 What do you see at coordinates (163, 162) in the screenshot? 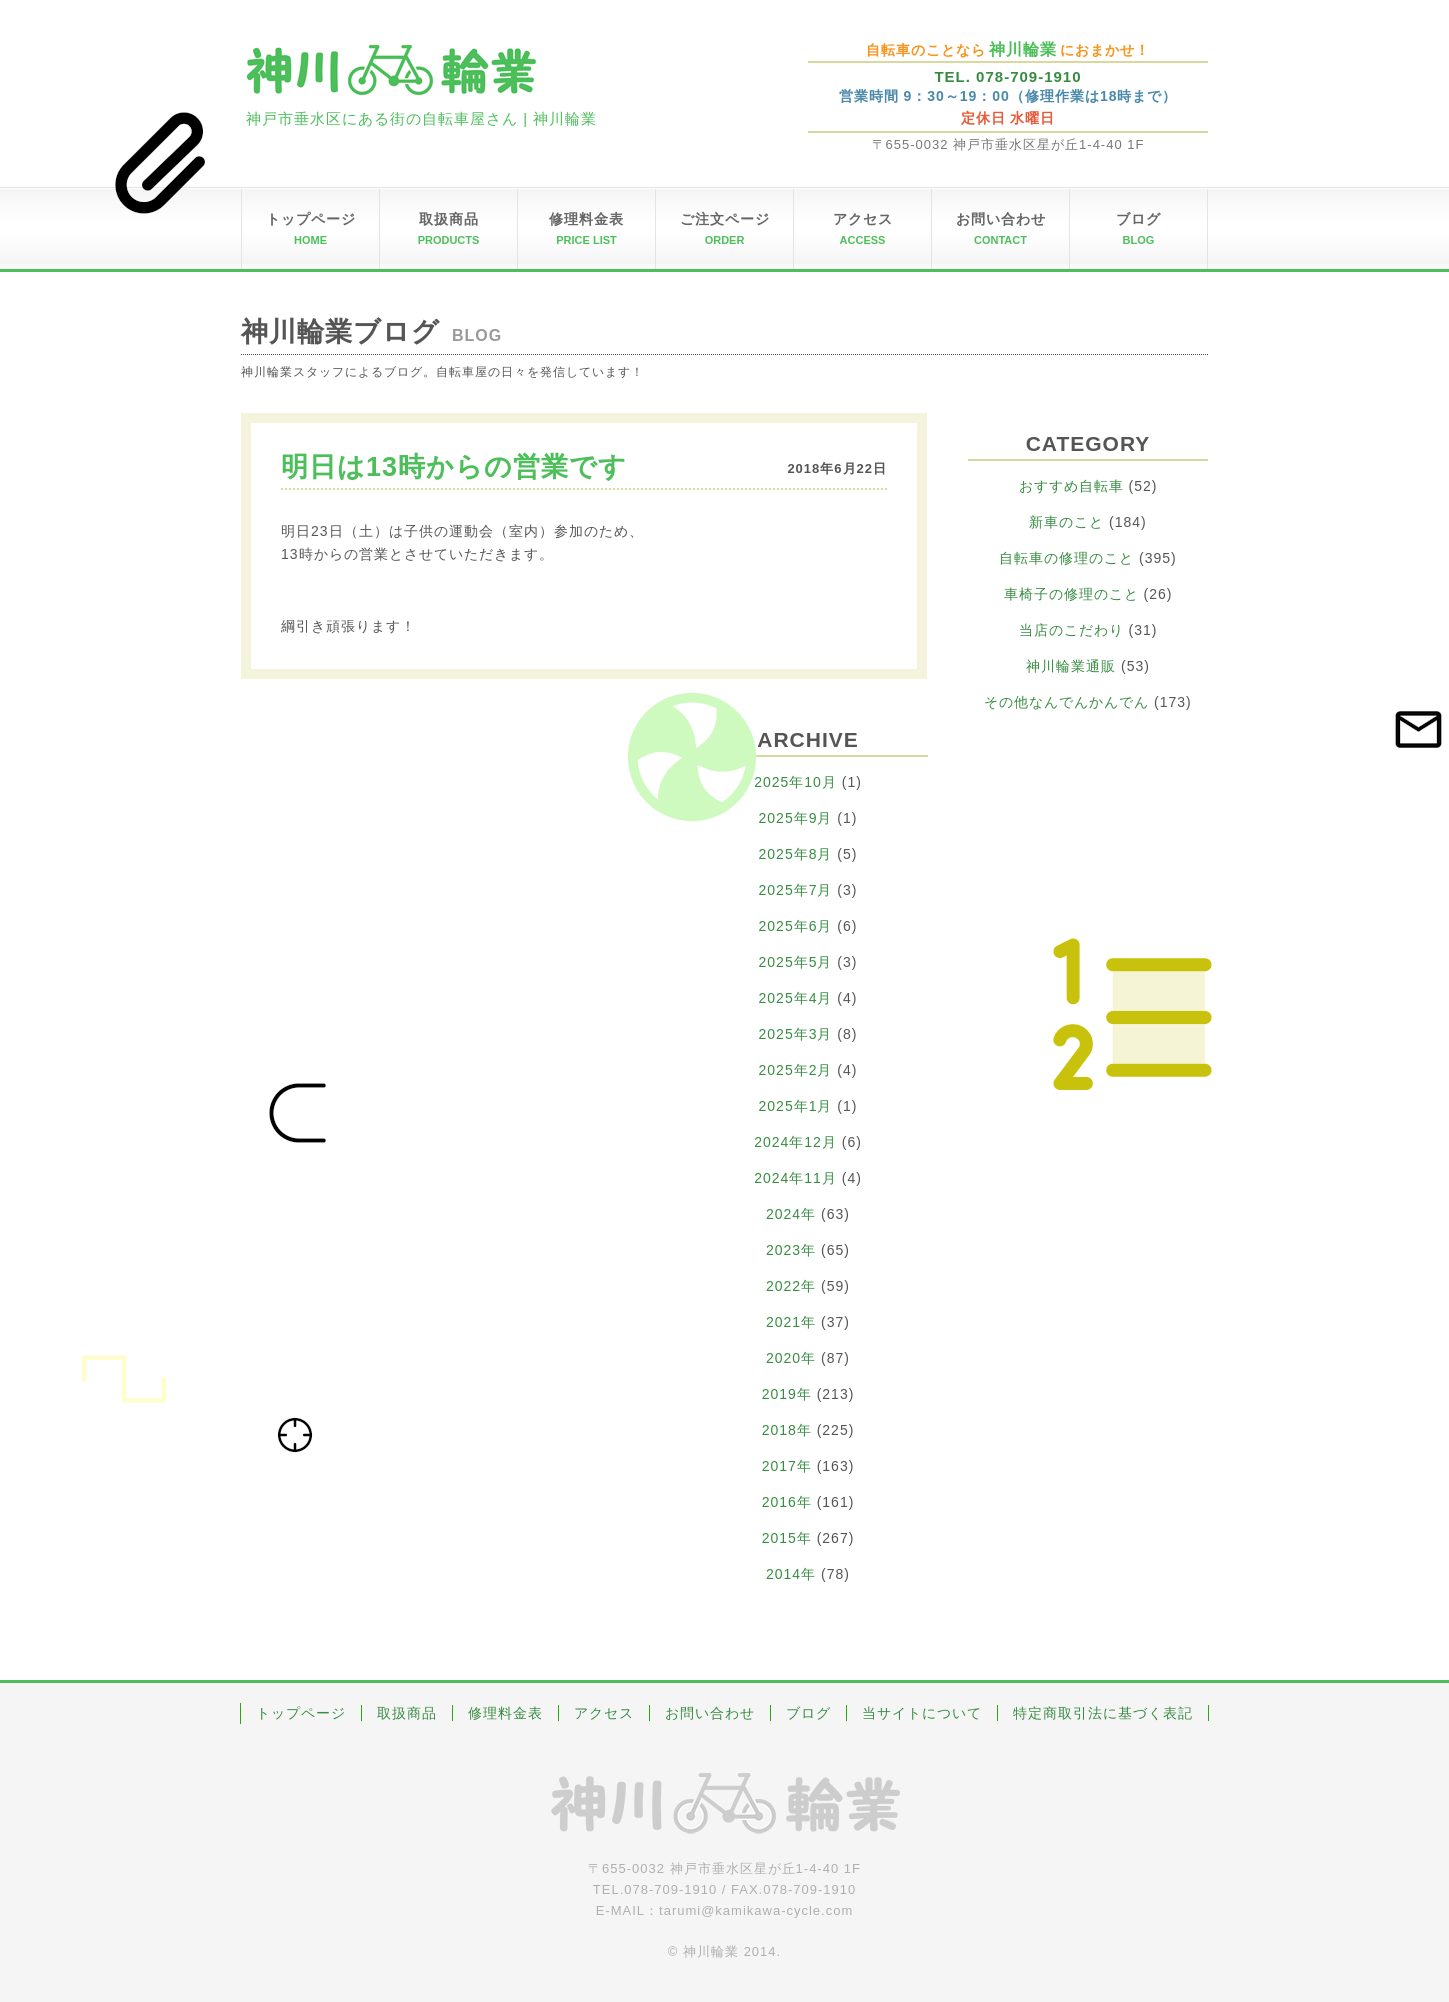
I see `attach a file to your message` at bounding box center [163, 162].